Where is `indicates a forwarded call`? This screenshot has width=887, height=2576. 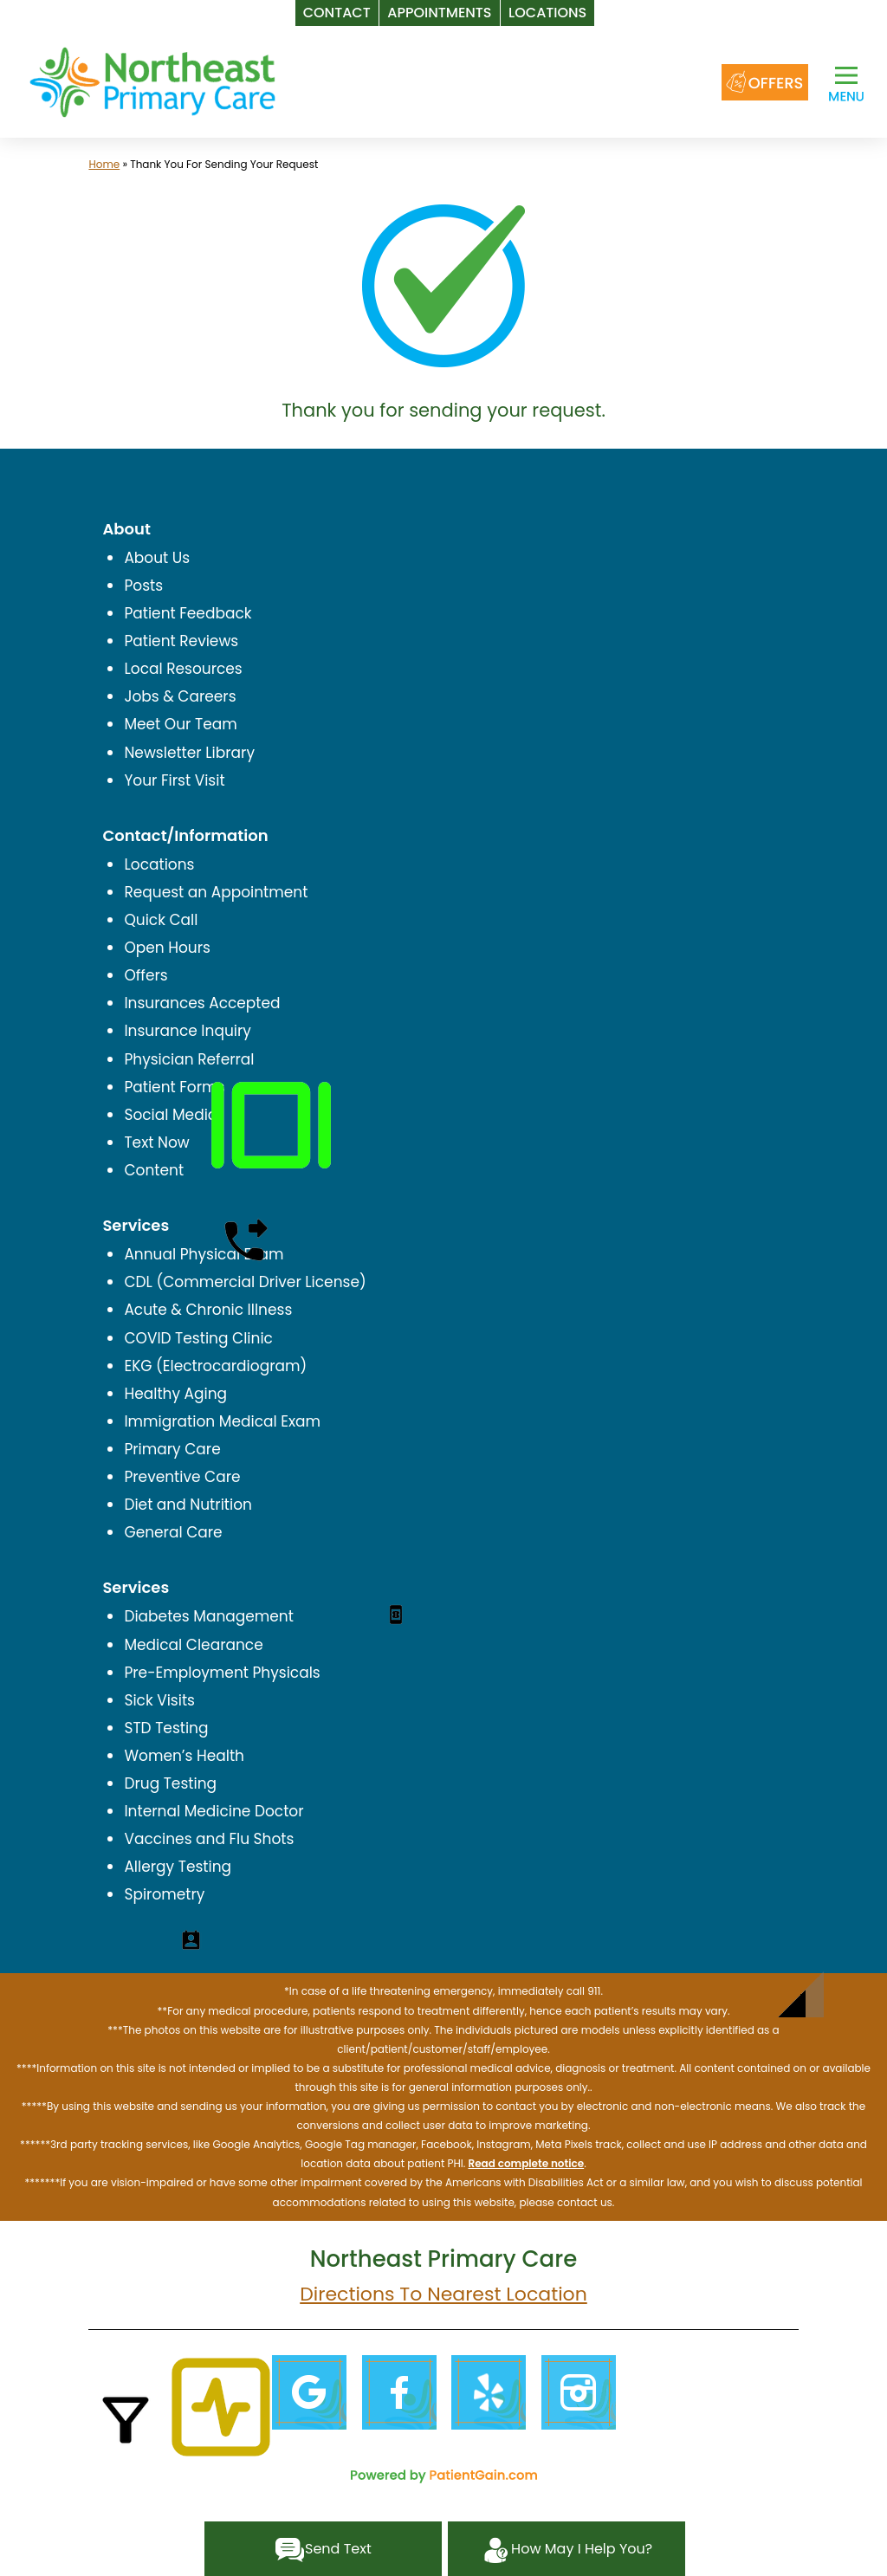
indicates a forwarded call is located at coordinates (244, 1241).